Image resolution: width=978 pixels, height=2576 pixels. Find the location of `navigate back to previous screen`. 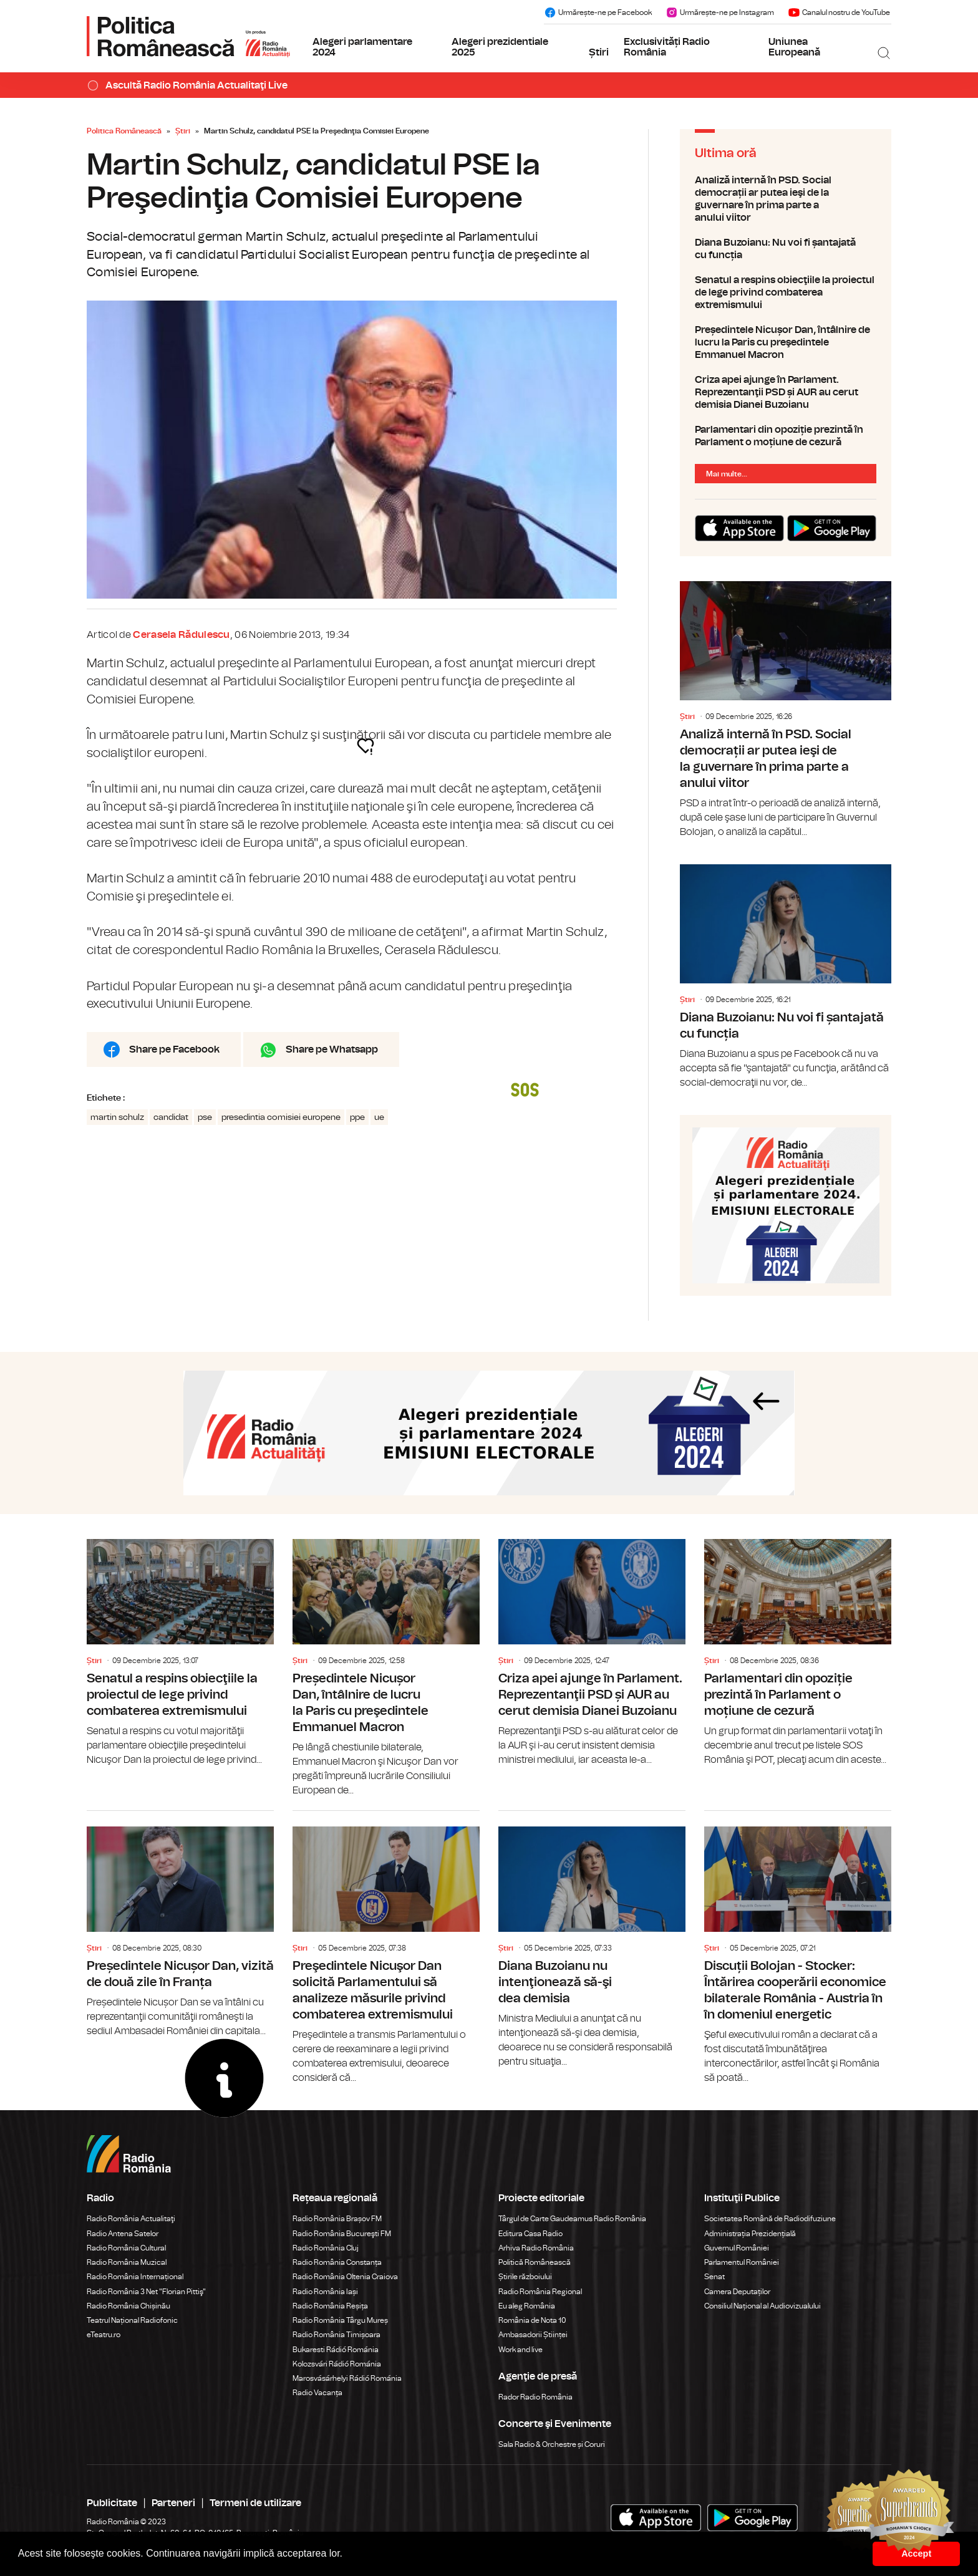

navigate back to previous screen is located at coordinates (766, 1401).